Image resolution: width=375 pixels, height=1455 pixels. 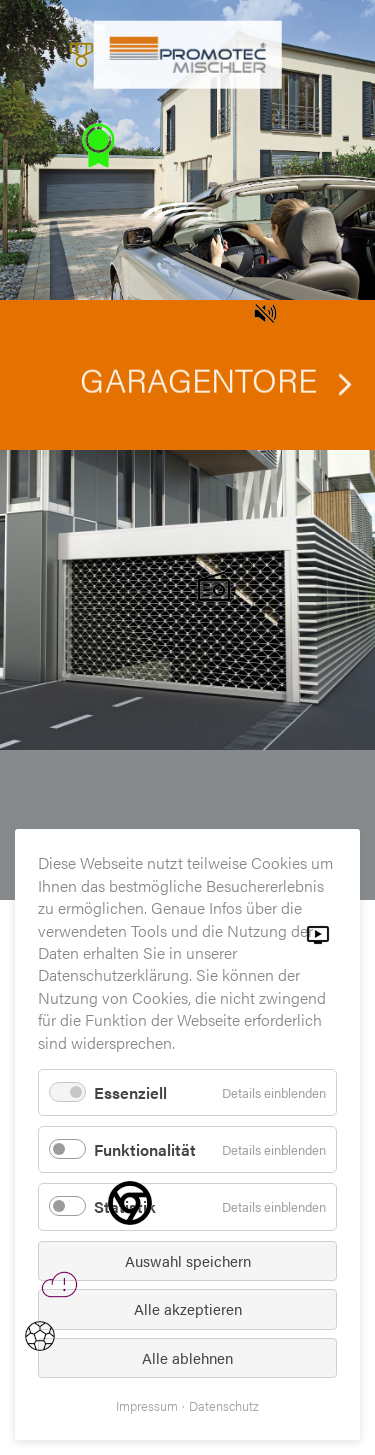 What do you see at coordinates (130, 1203) in the screenshot?
I see `open google chrome browser` at bounding box center [130, 1203].